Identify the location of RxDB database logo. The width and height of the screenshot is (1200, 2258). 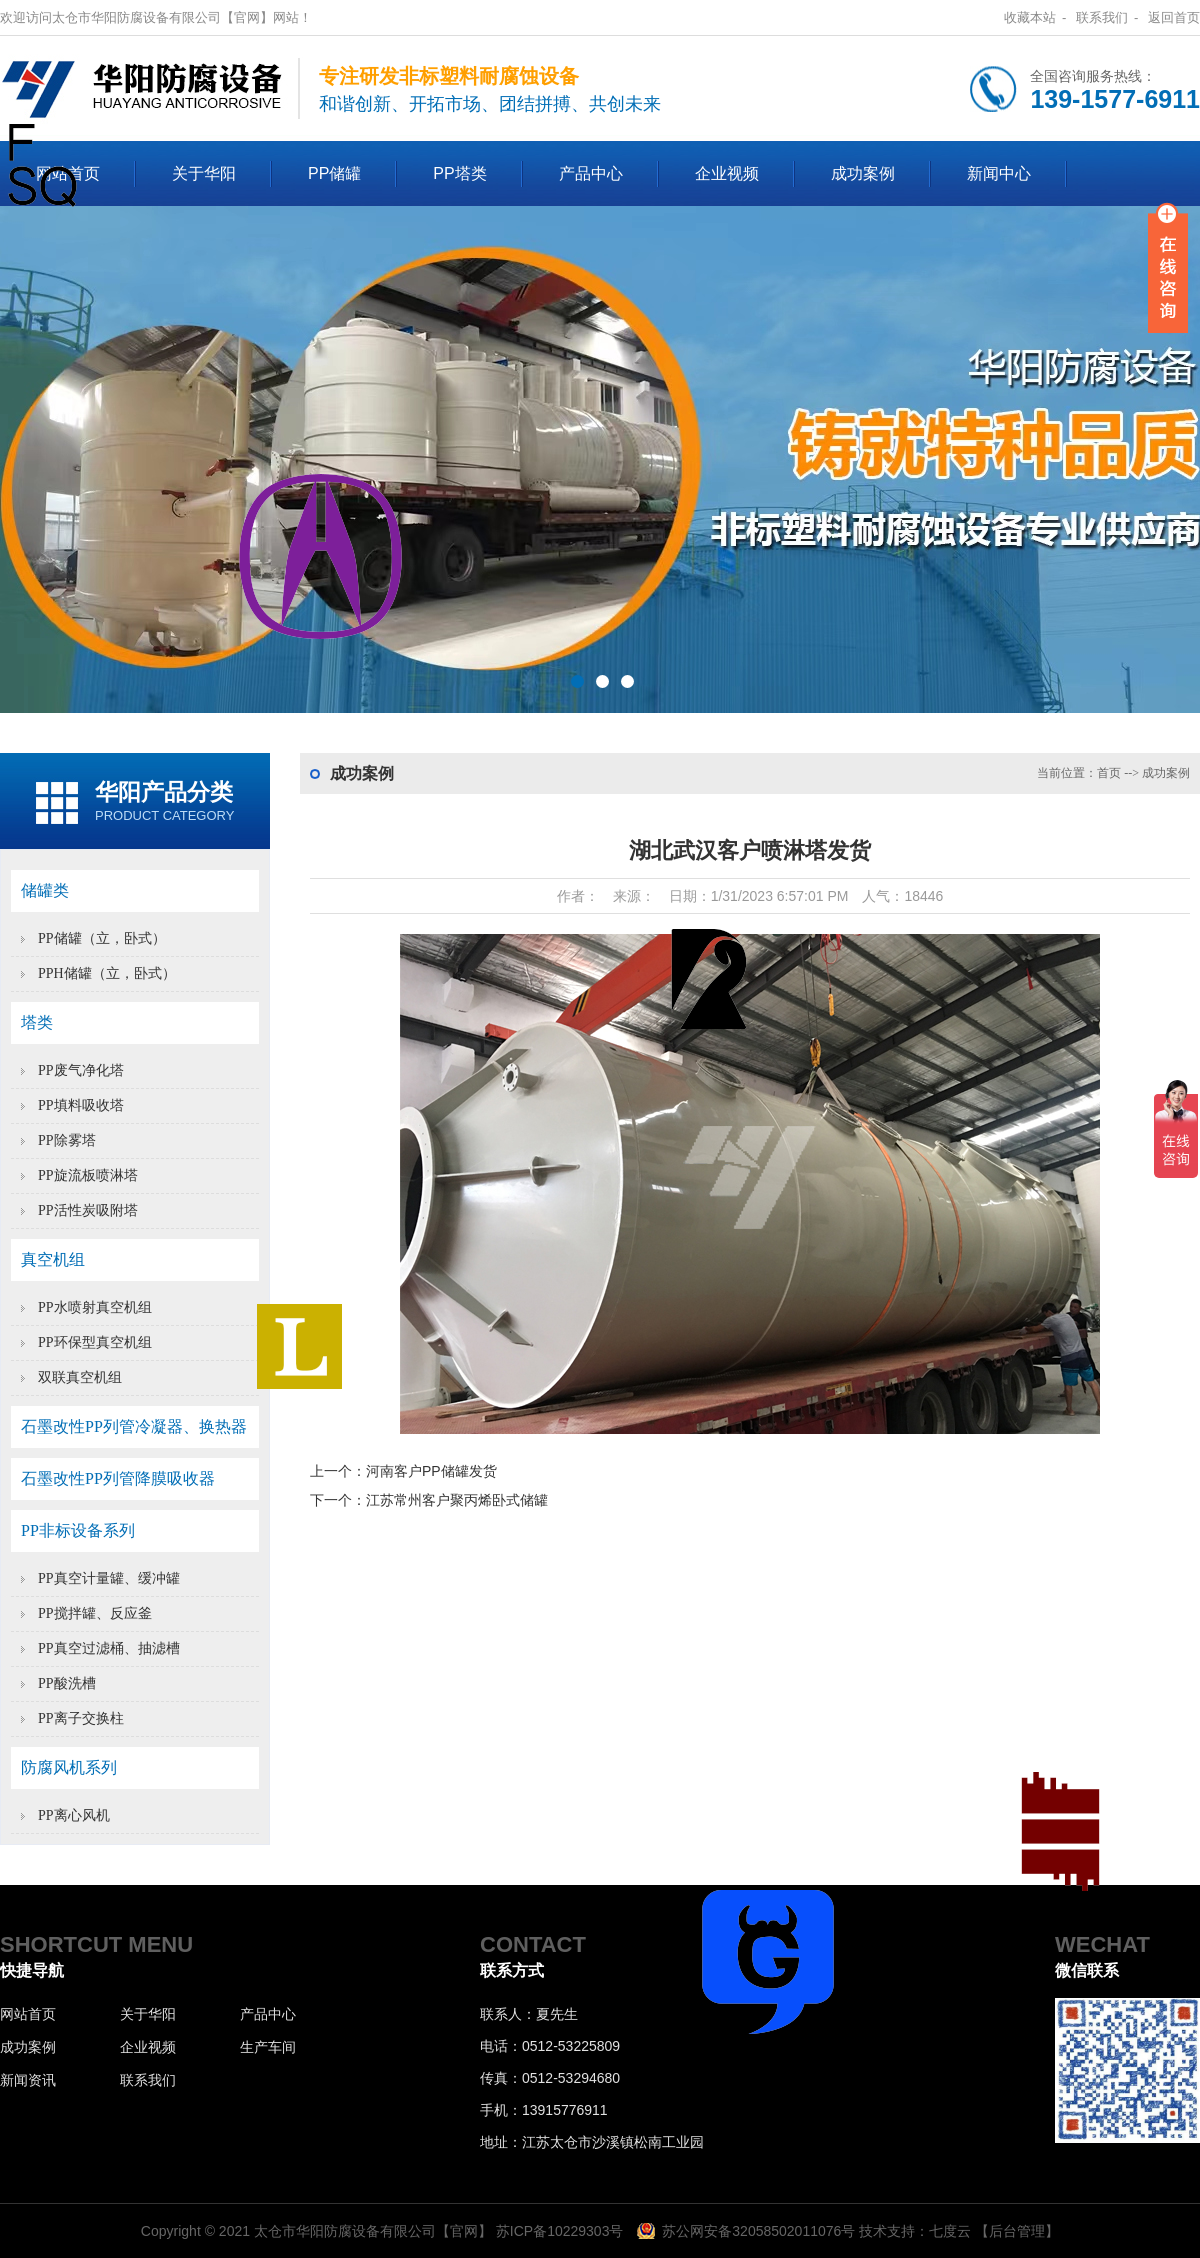
(1060, 1831).